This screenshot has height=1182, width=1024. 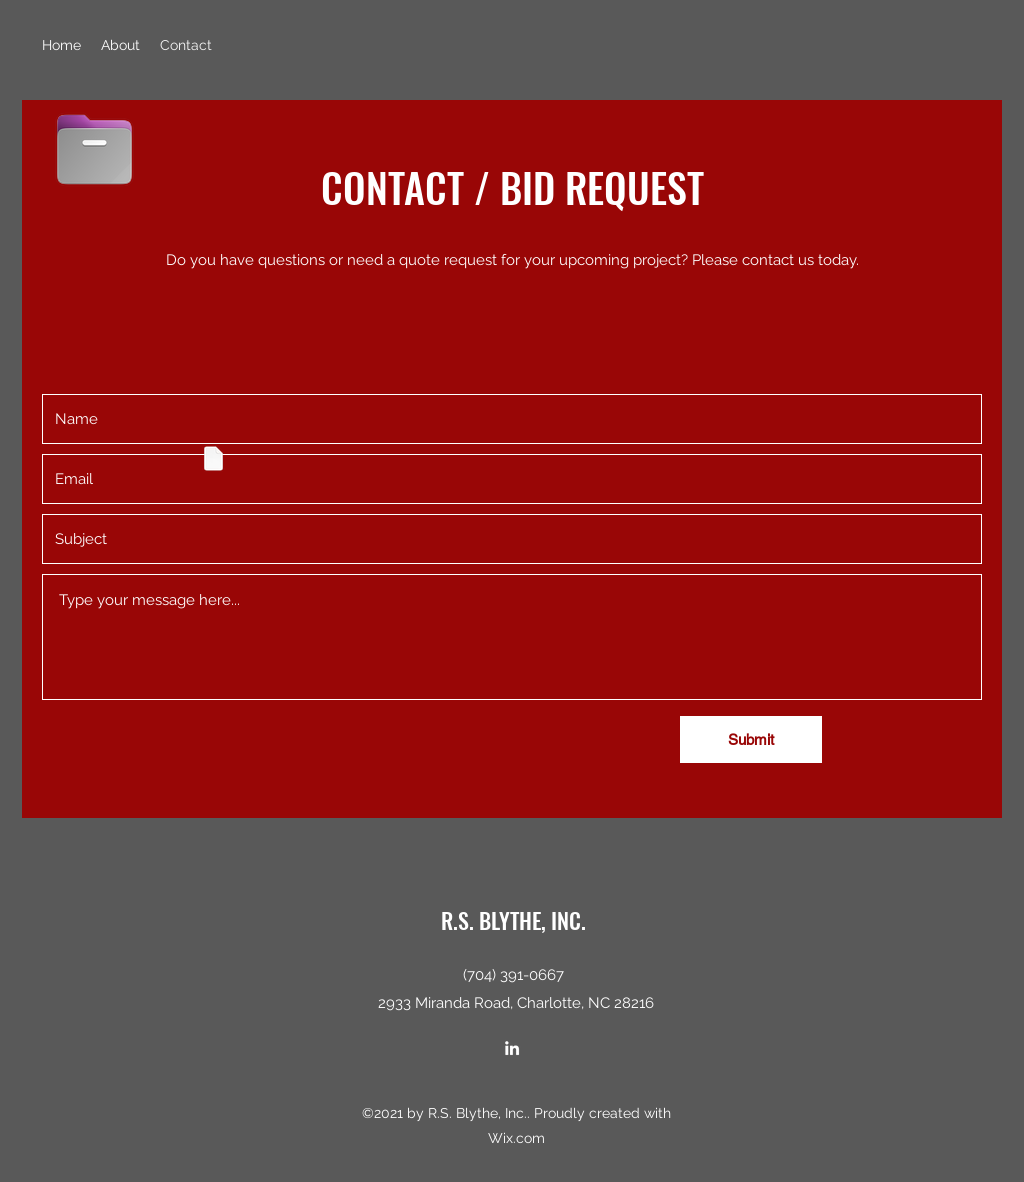 What do you see at coordinates (94, 149) in the screenshot?
I see `open the file manager application` at bounding box center [94, 149].